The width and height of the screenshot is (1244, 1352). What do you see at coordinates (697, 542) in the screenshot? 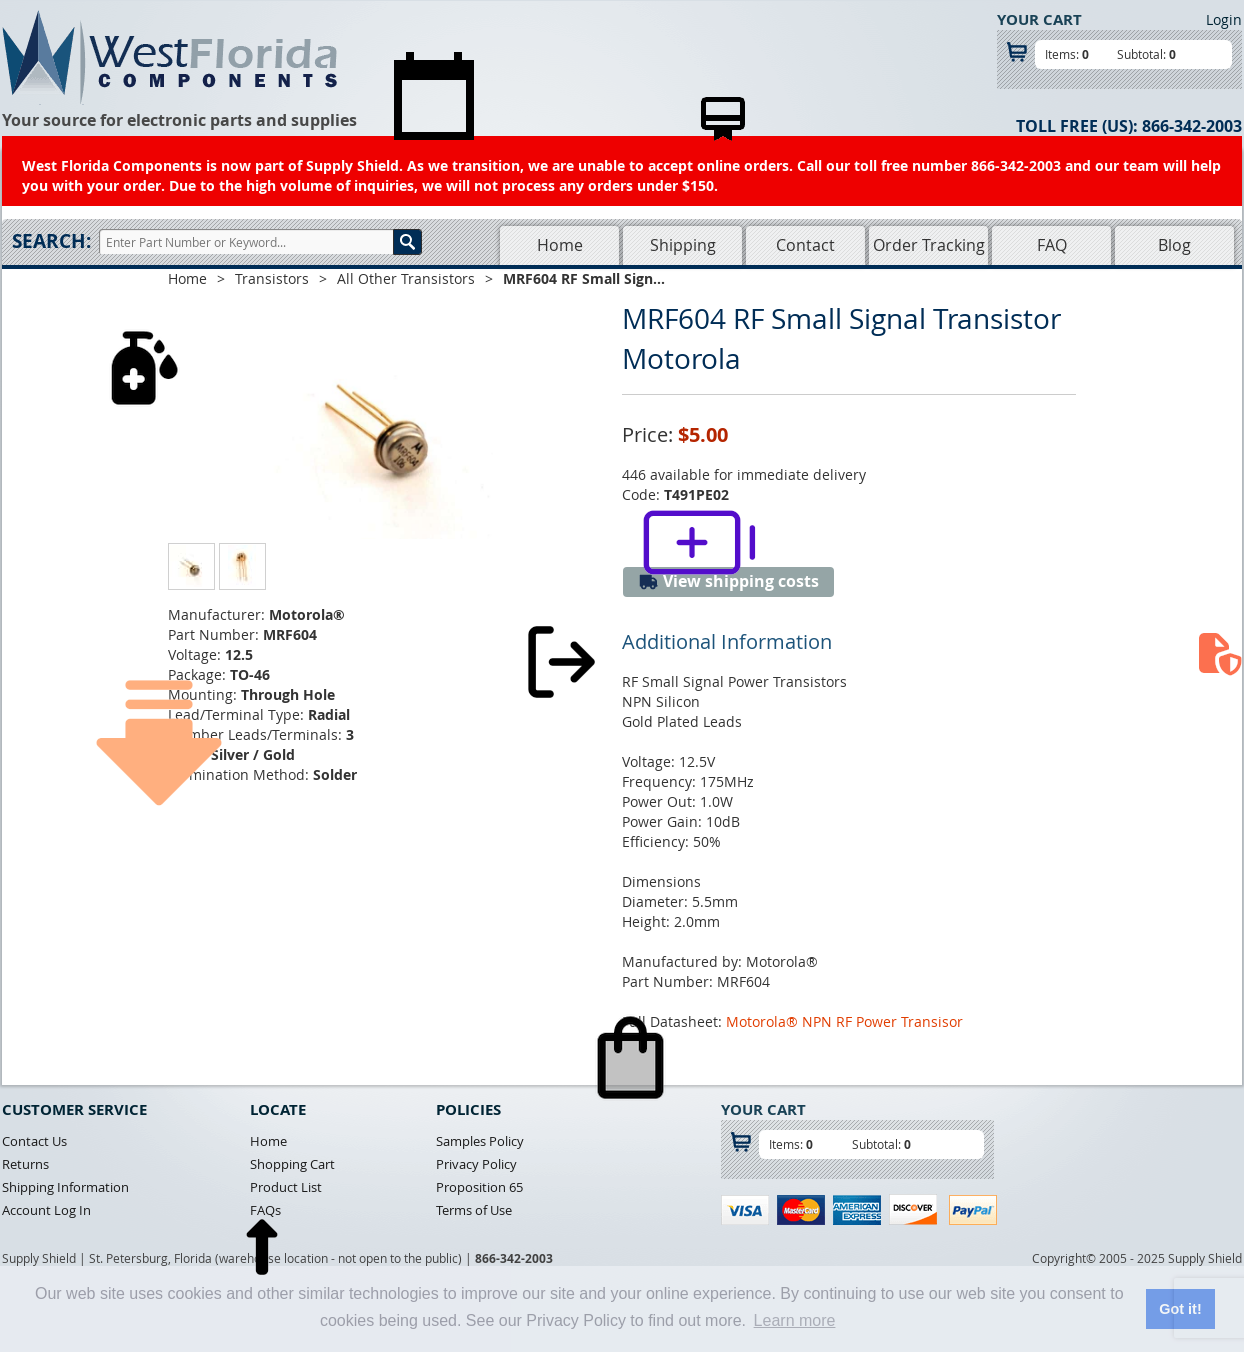
I see `add or extend battery life` at bounding box center [697, 542].